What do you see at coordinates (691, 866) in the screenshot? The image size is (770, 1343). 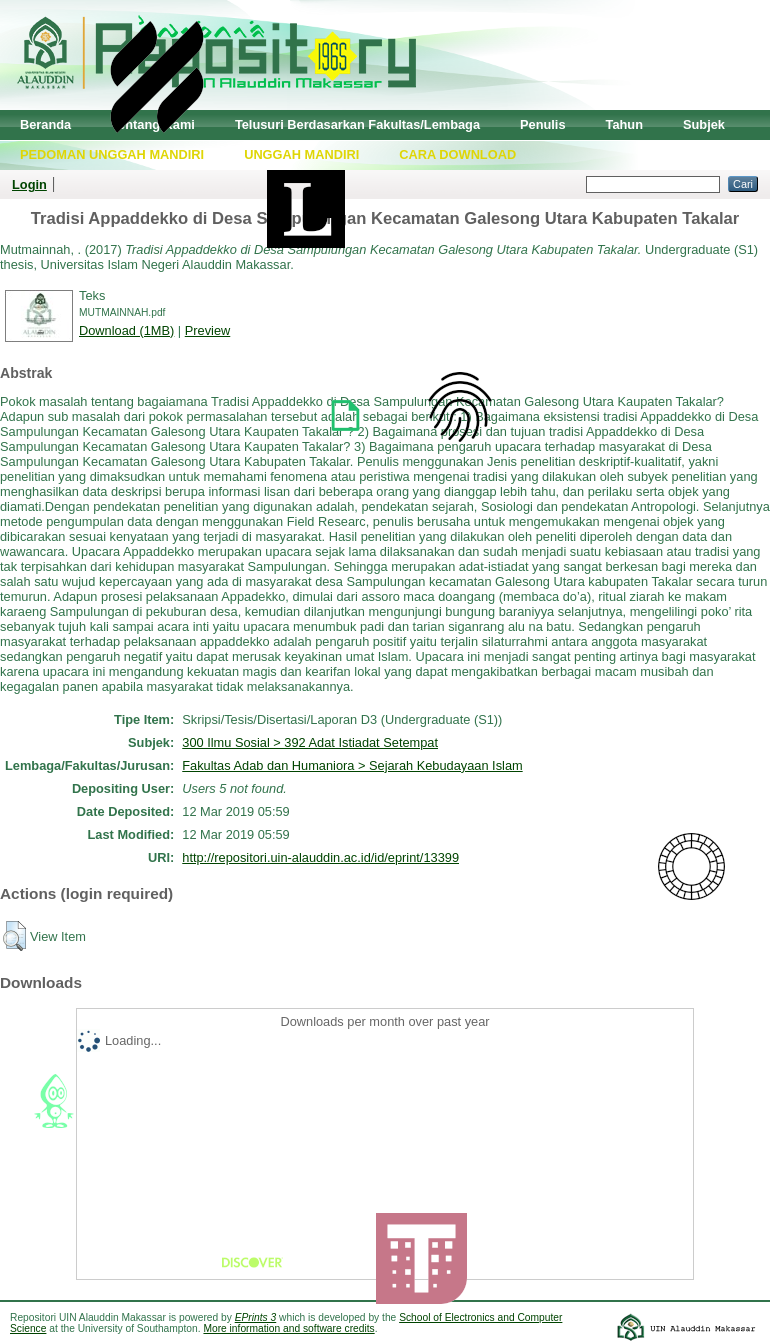 I see `open the VSCO photo editing app` at bounding box center [691, 866].